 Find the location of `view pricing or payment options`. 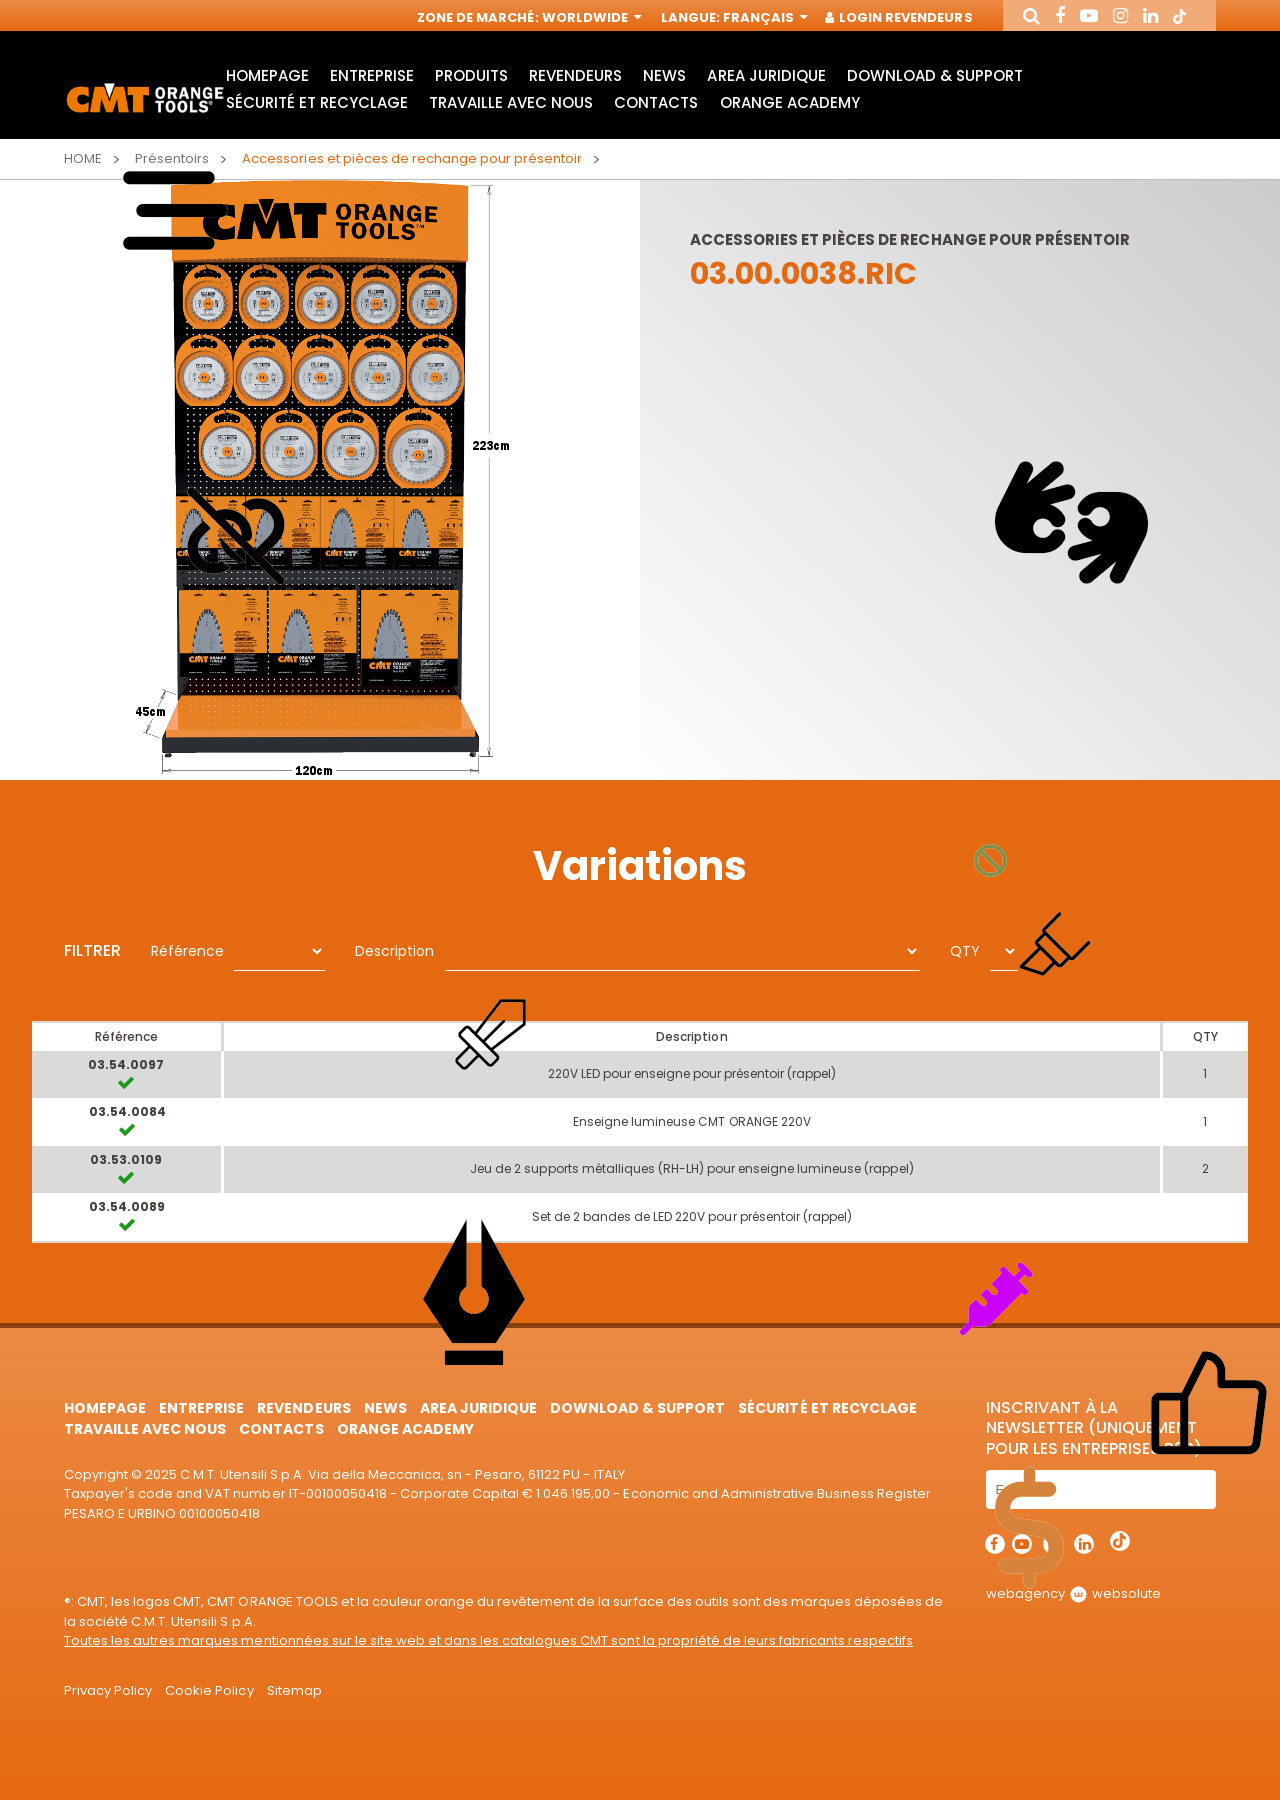

view pricing or payment options is located at coordinates (1029, 1527).